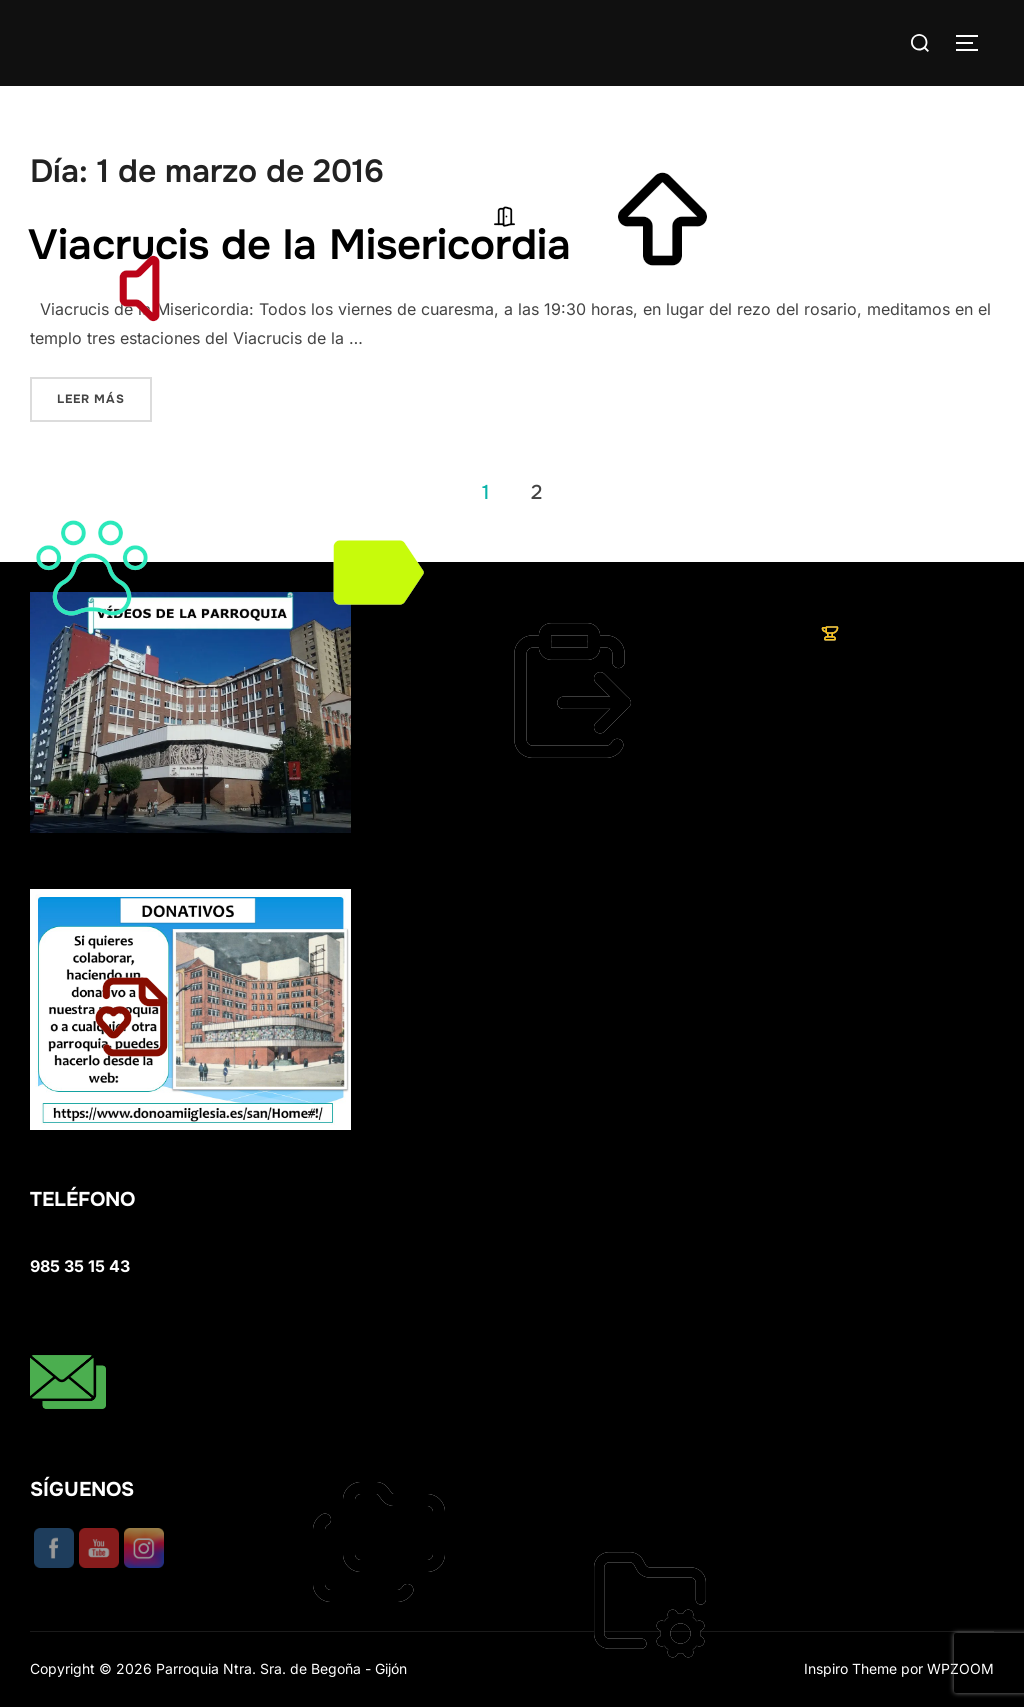 This screenshot has height=1707, width=1024. I want to click on access folder settings, so click(650, 1603).